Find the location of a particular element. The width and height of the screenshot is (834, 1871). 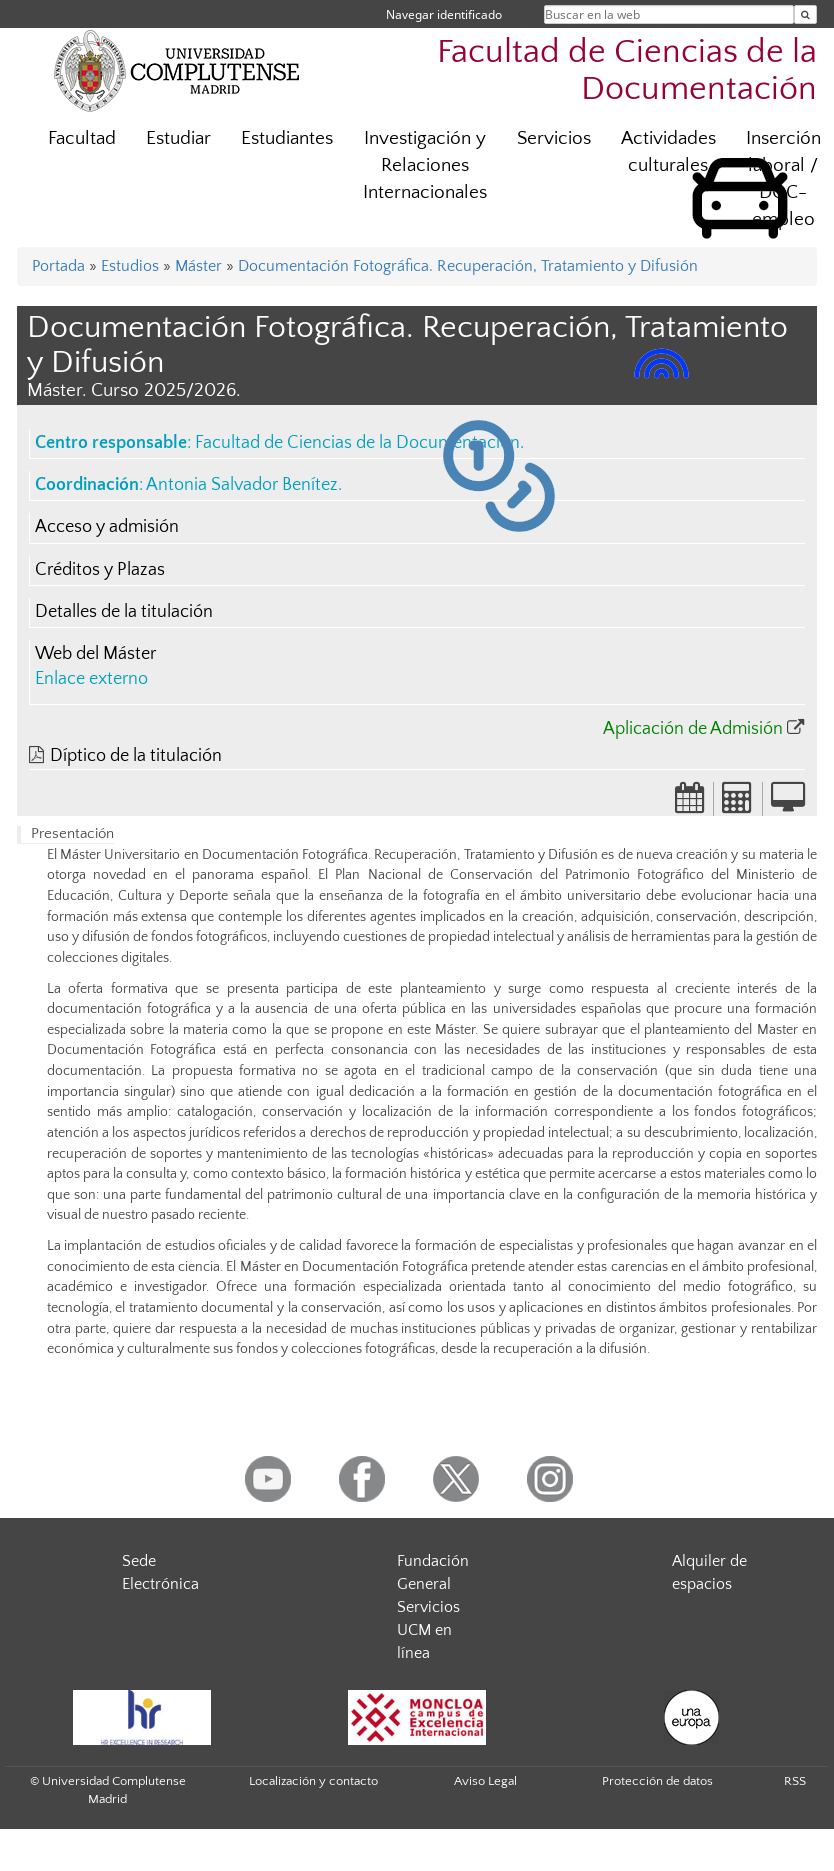

indicates pride or LGBTQ+ related content is located at coordinates (661, 363).